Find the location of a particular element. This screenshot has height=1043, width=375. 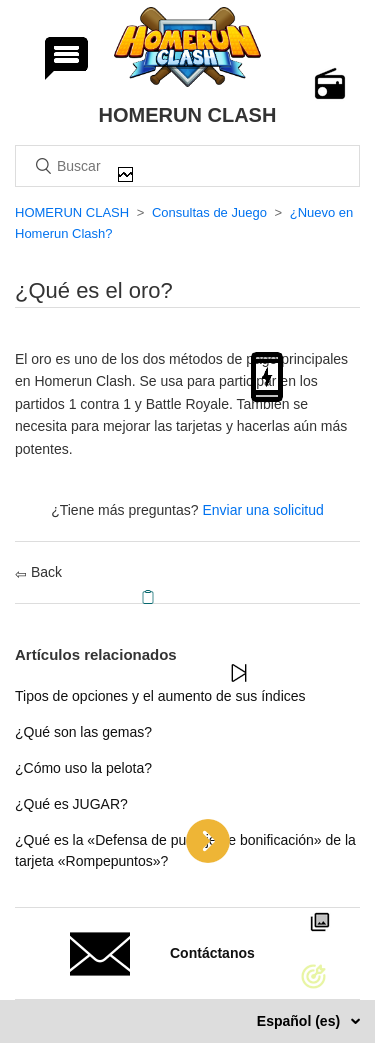

skip to the next track or media item is located at coordinates (239, 673).